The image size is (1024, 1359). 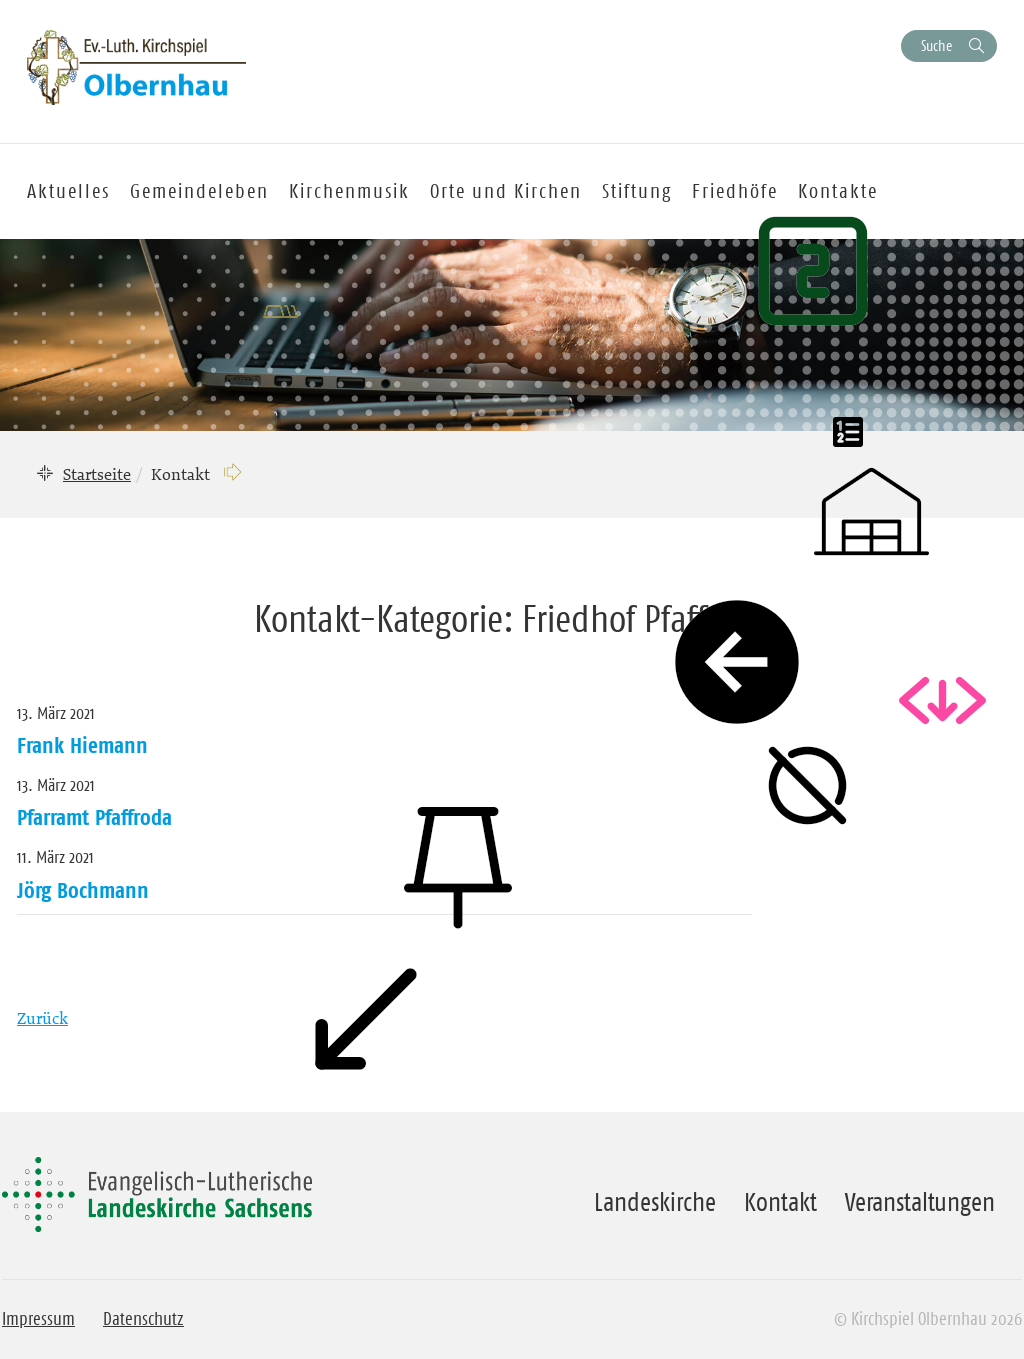 I want to click on do not dry clean this item, so click(x=807, y=785).